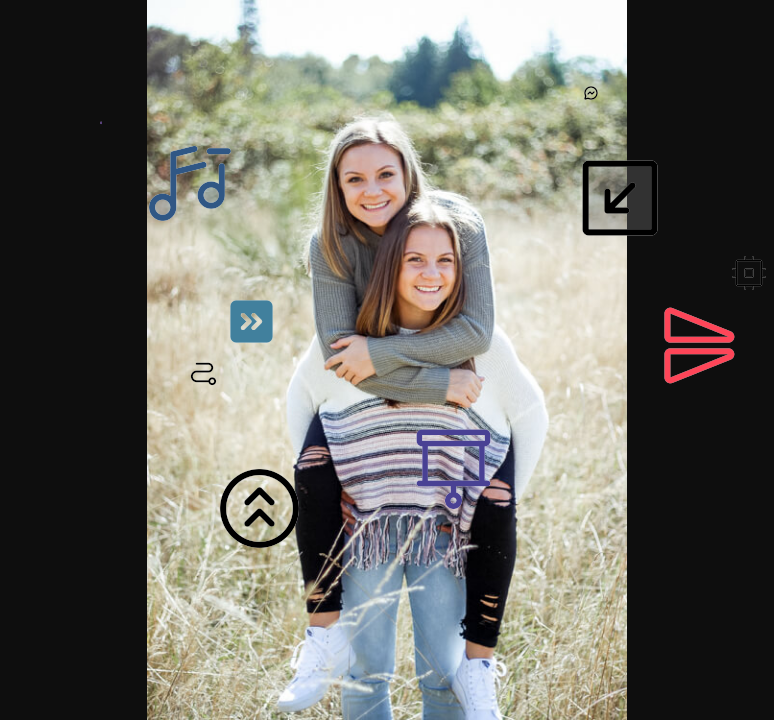 The height and width of the screenshot is (720, 774). I want to click on open Facebook Messenger app, so click(591, 93).